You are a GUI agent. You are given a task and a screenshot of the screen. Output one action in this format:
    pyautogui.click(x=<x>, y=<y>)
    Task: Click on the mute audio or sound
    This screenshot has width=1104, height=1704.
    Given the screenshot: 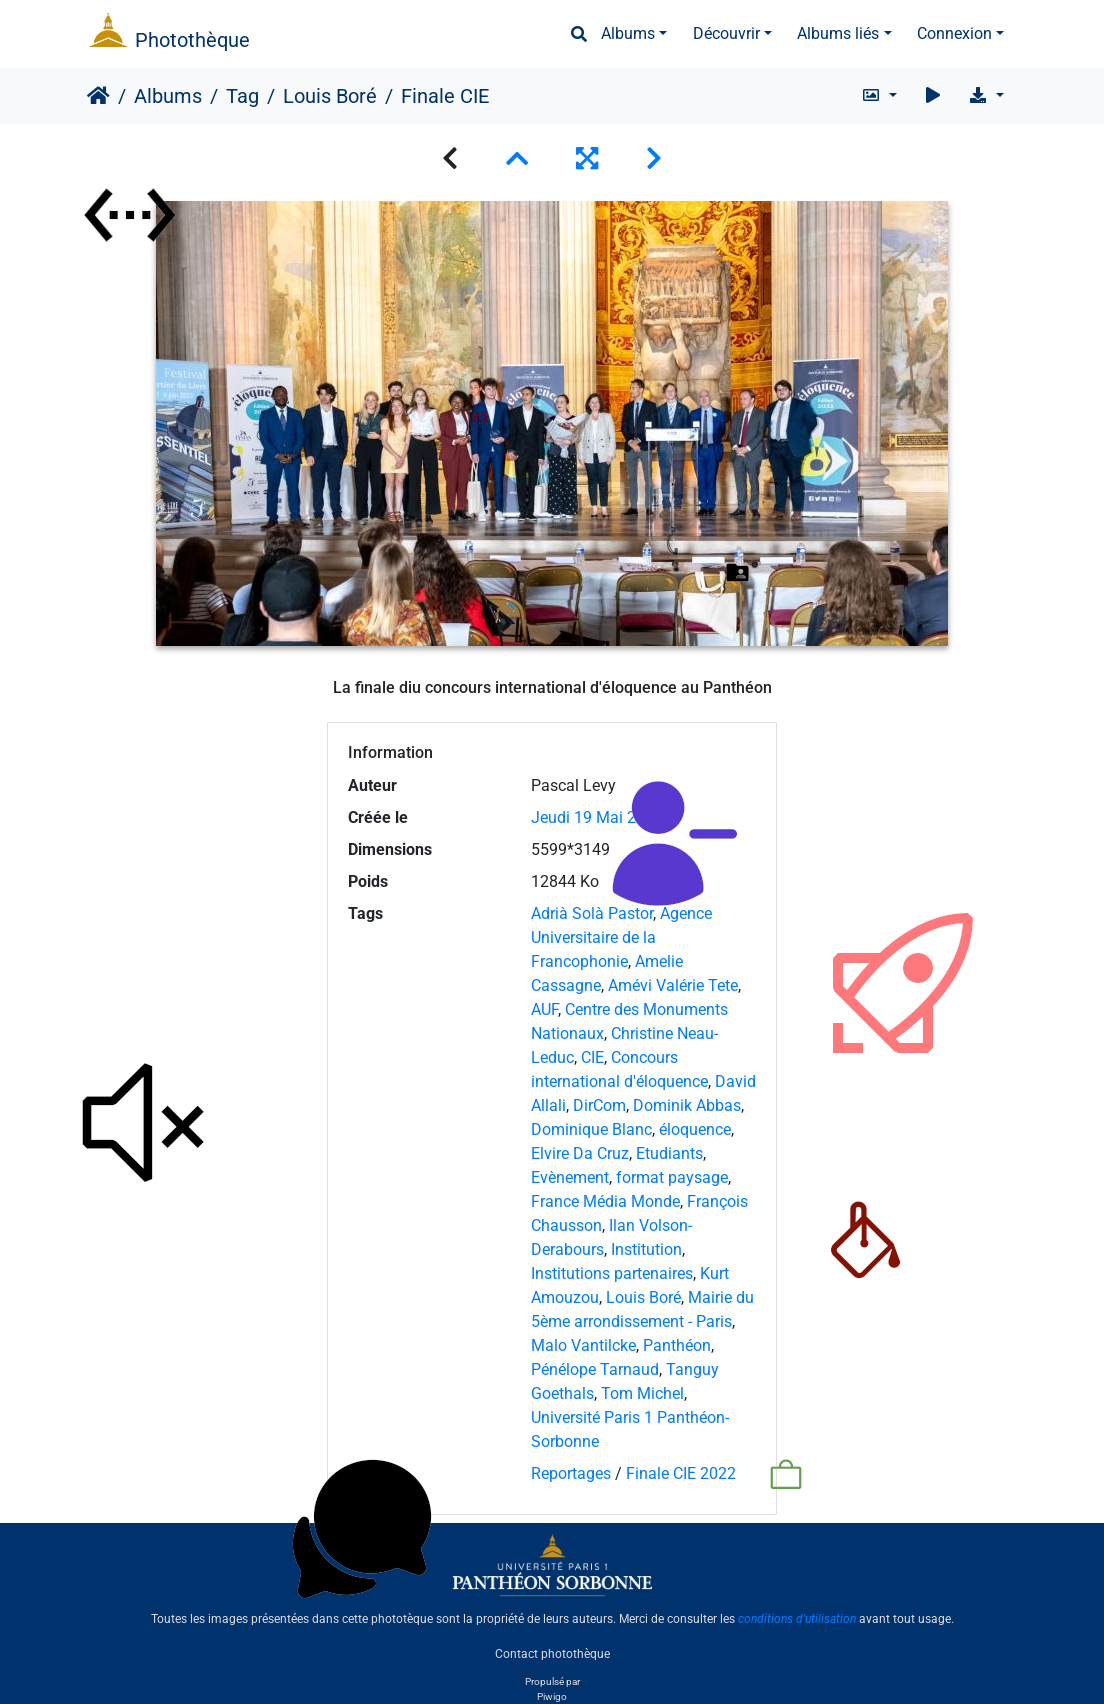 What is the action you would take?
    pyautogui.click(x=143, y=1122)
    